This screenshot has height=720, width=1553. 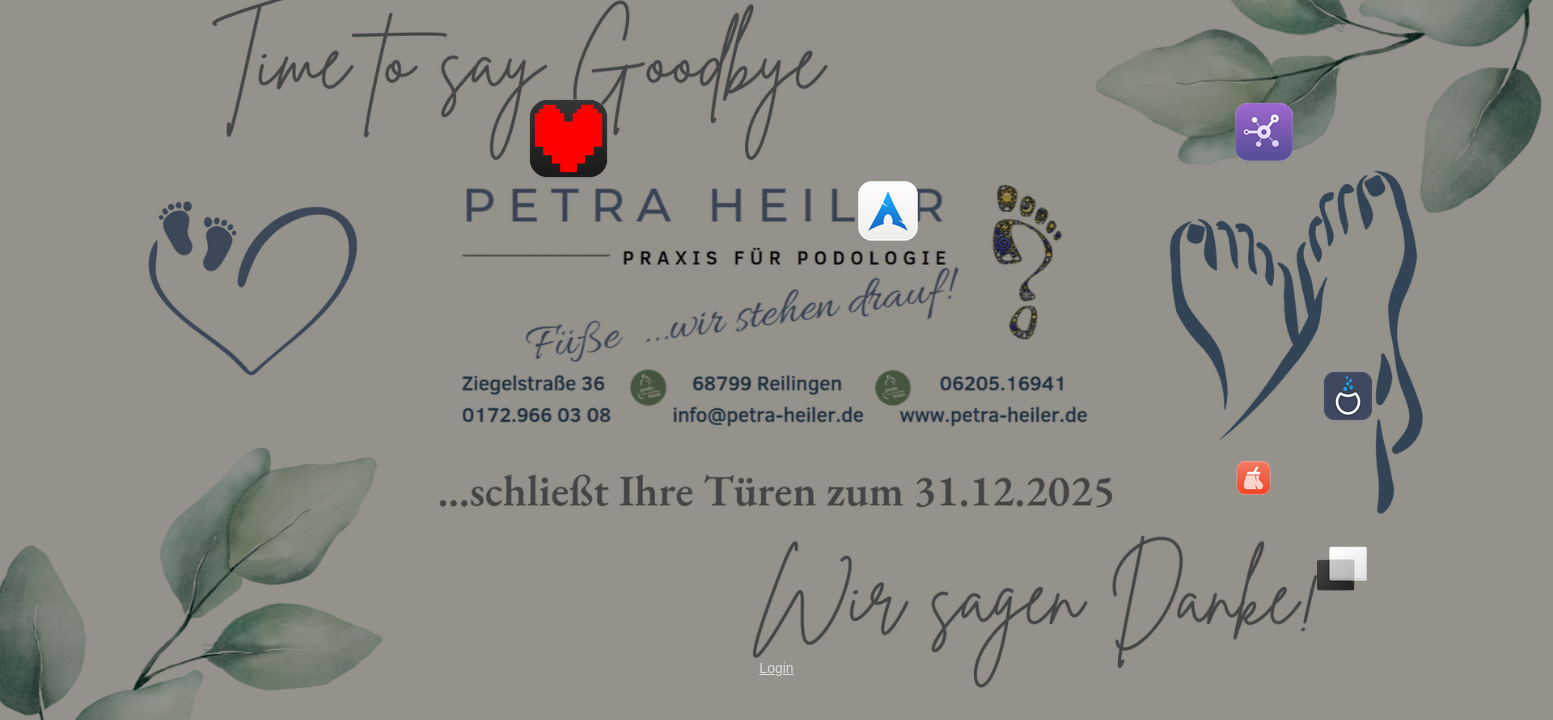 What do you see at coordinates (568, 138) in the screenshot?
I see `launch undertale` at bounding box center [568, 138].